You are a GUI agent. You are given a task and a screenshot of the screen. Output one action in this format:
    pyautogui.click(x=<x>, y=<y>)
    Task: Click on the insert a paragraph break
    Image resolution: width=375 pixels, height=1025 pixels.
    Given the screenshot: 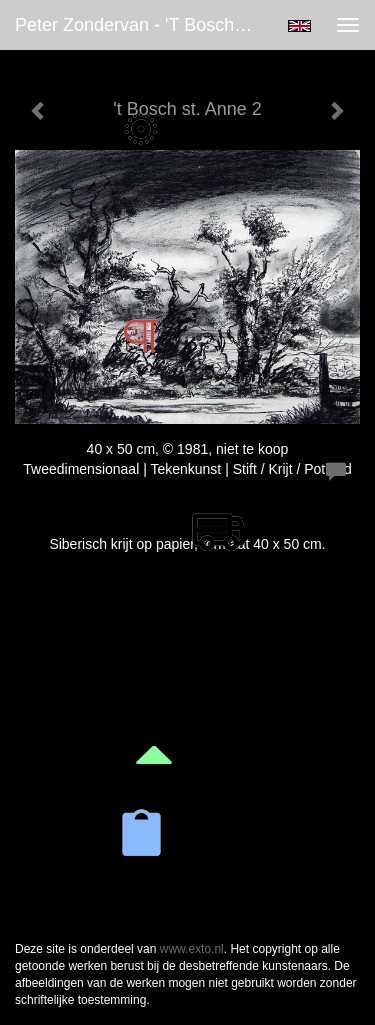 What is the action you would take?
    pyautogui.click(x=142, y=336)
    